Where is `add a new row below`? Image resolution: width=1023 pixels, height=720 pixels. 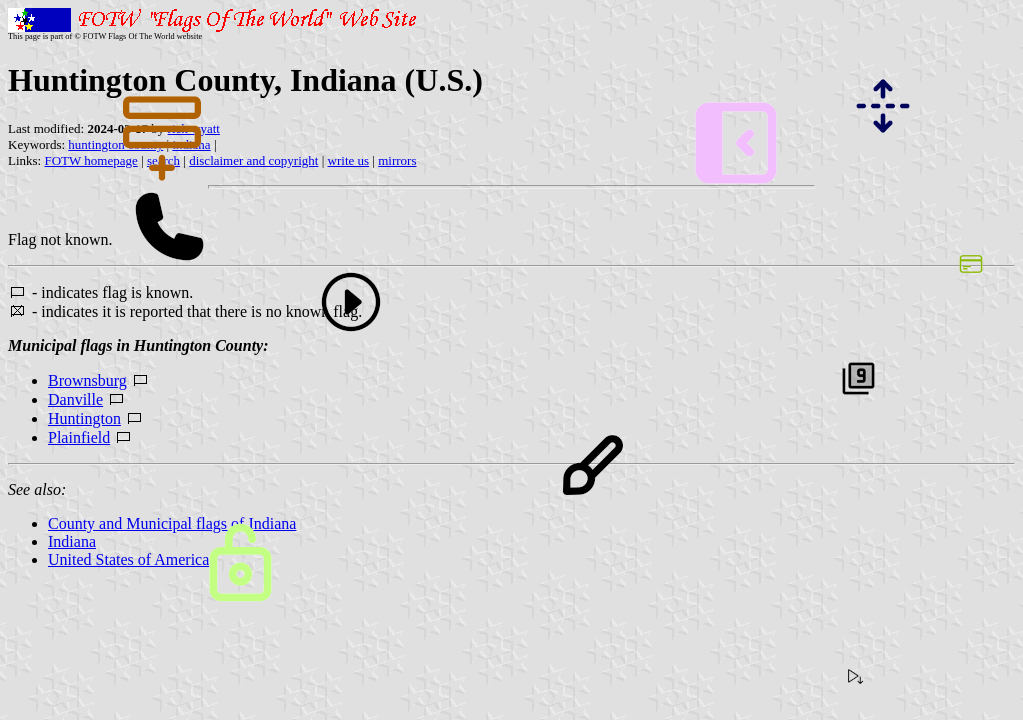 add a new row below is located at coordinates (162, 132).